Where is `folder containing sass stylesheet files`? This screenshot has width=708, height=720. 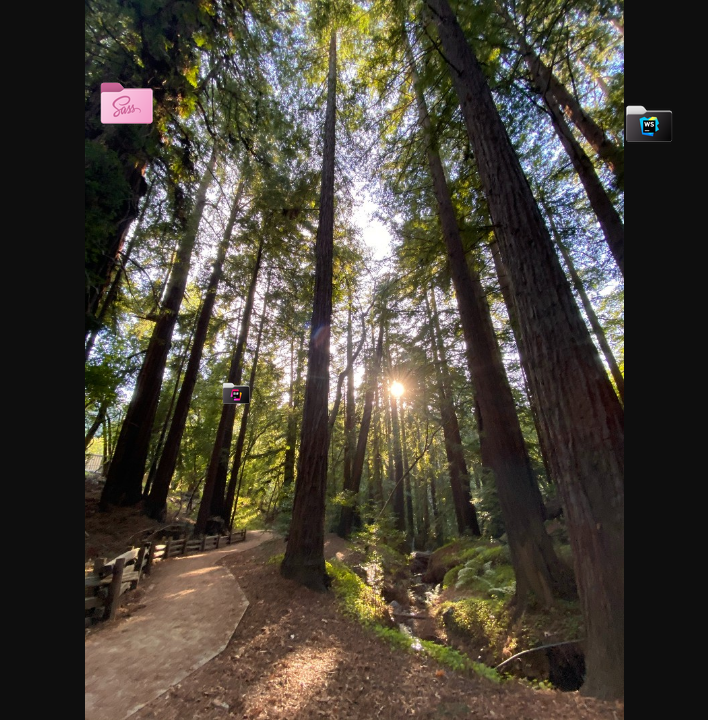
folder containing sass stylesheet files is located at coordinates (126, 104).